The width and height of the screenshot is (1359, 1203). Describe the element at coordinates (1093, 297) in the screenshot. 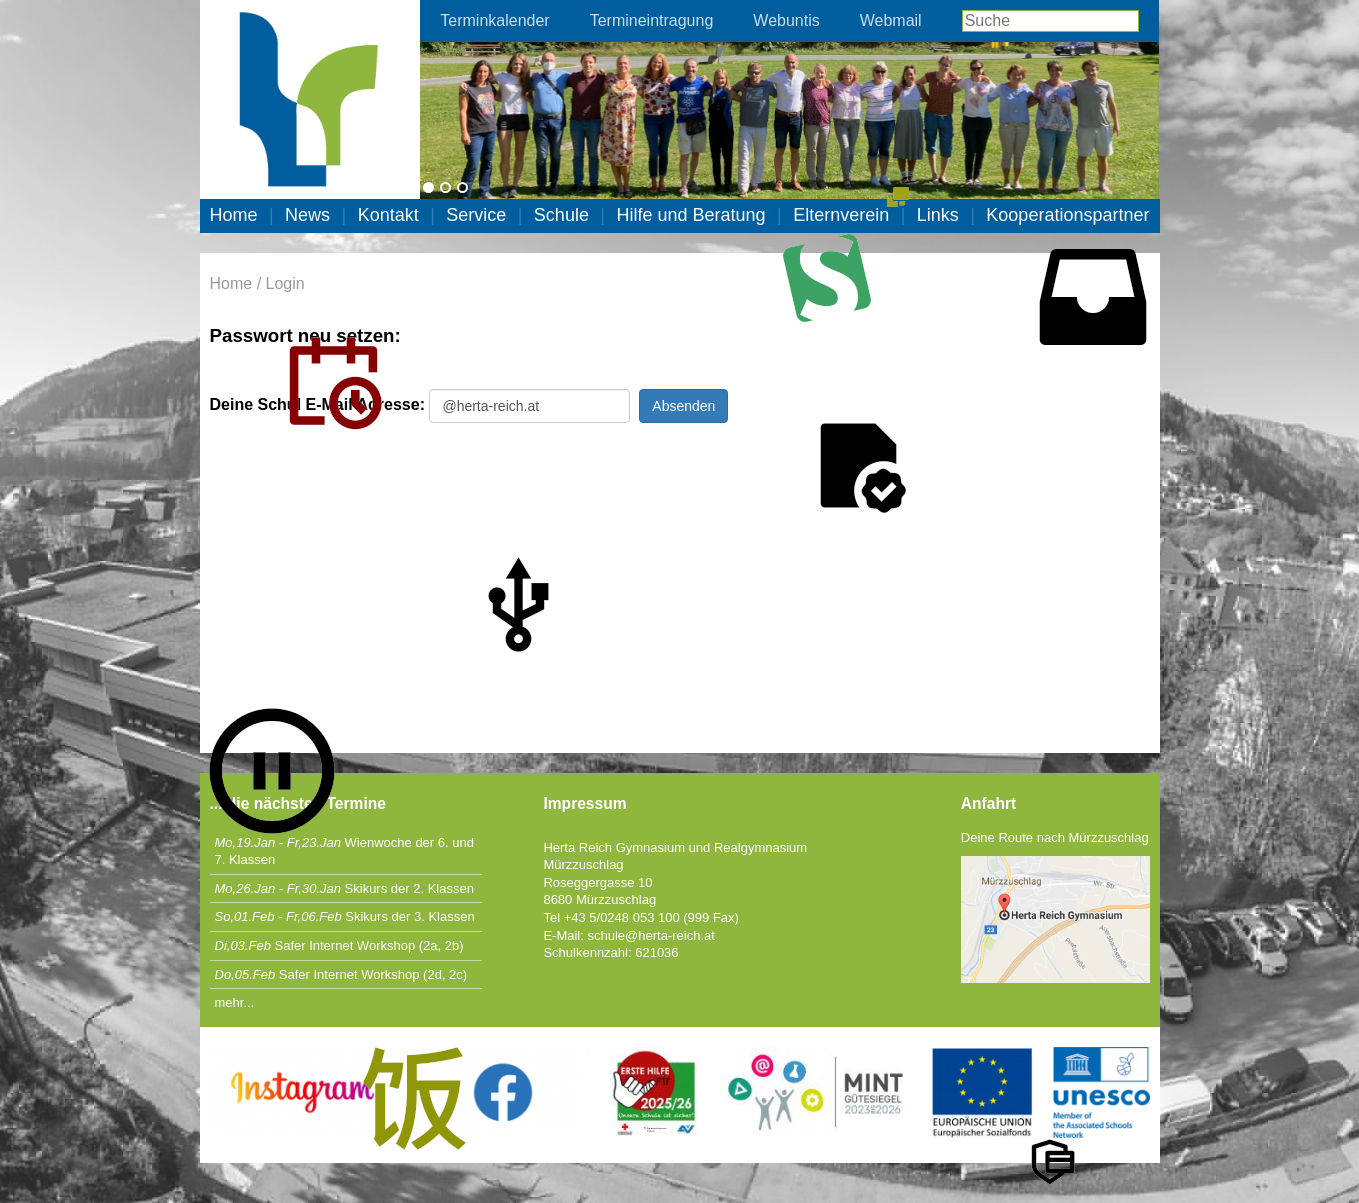

I see `view inbox messages` at that location.